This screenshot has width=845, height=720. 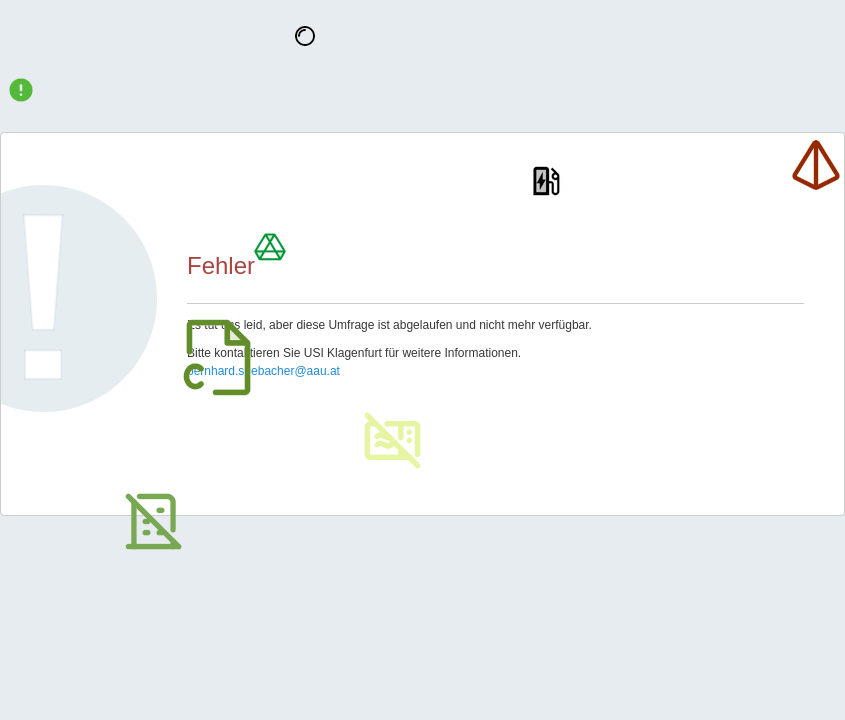 What do you see at coordinates (546, 181) in the screenshot?
I see `find nearby electric vehicle charging stations` at bounding box center [546, 181].